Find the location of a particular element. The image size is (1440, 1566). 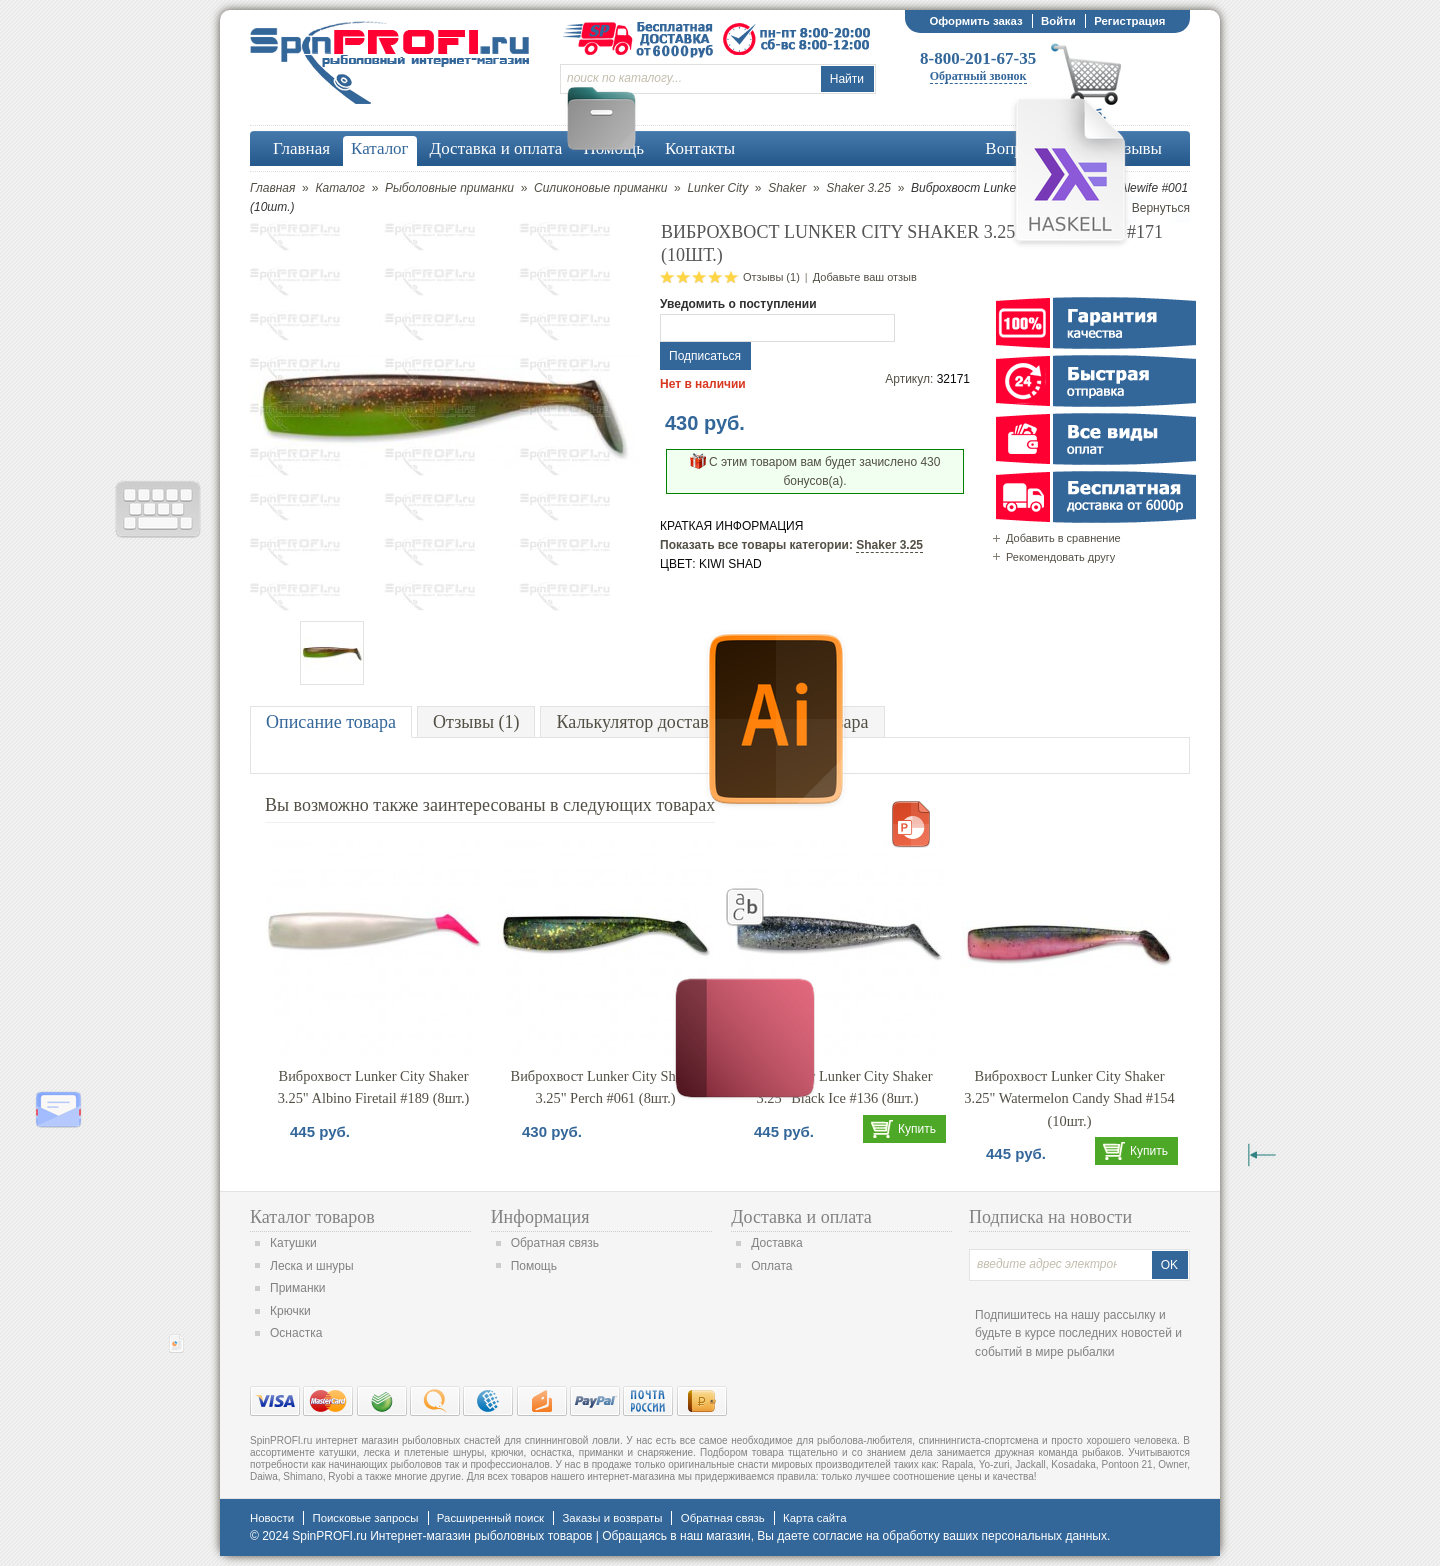

open an Adobe Illustrator file is located at coordinates (776, 719).